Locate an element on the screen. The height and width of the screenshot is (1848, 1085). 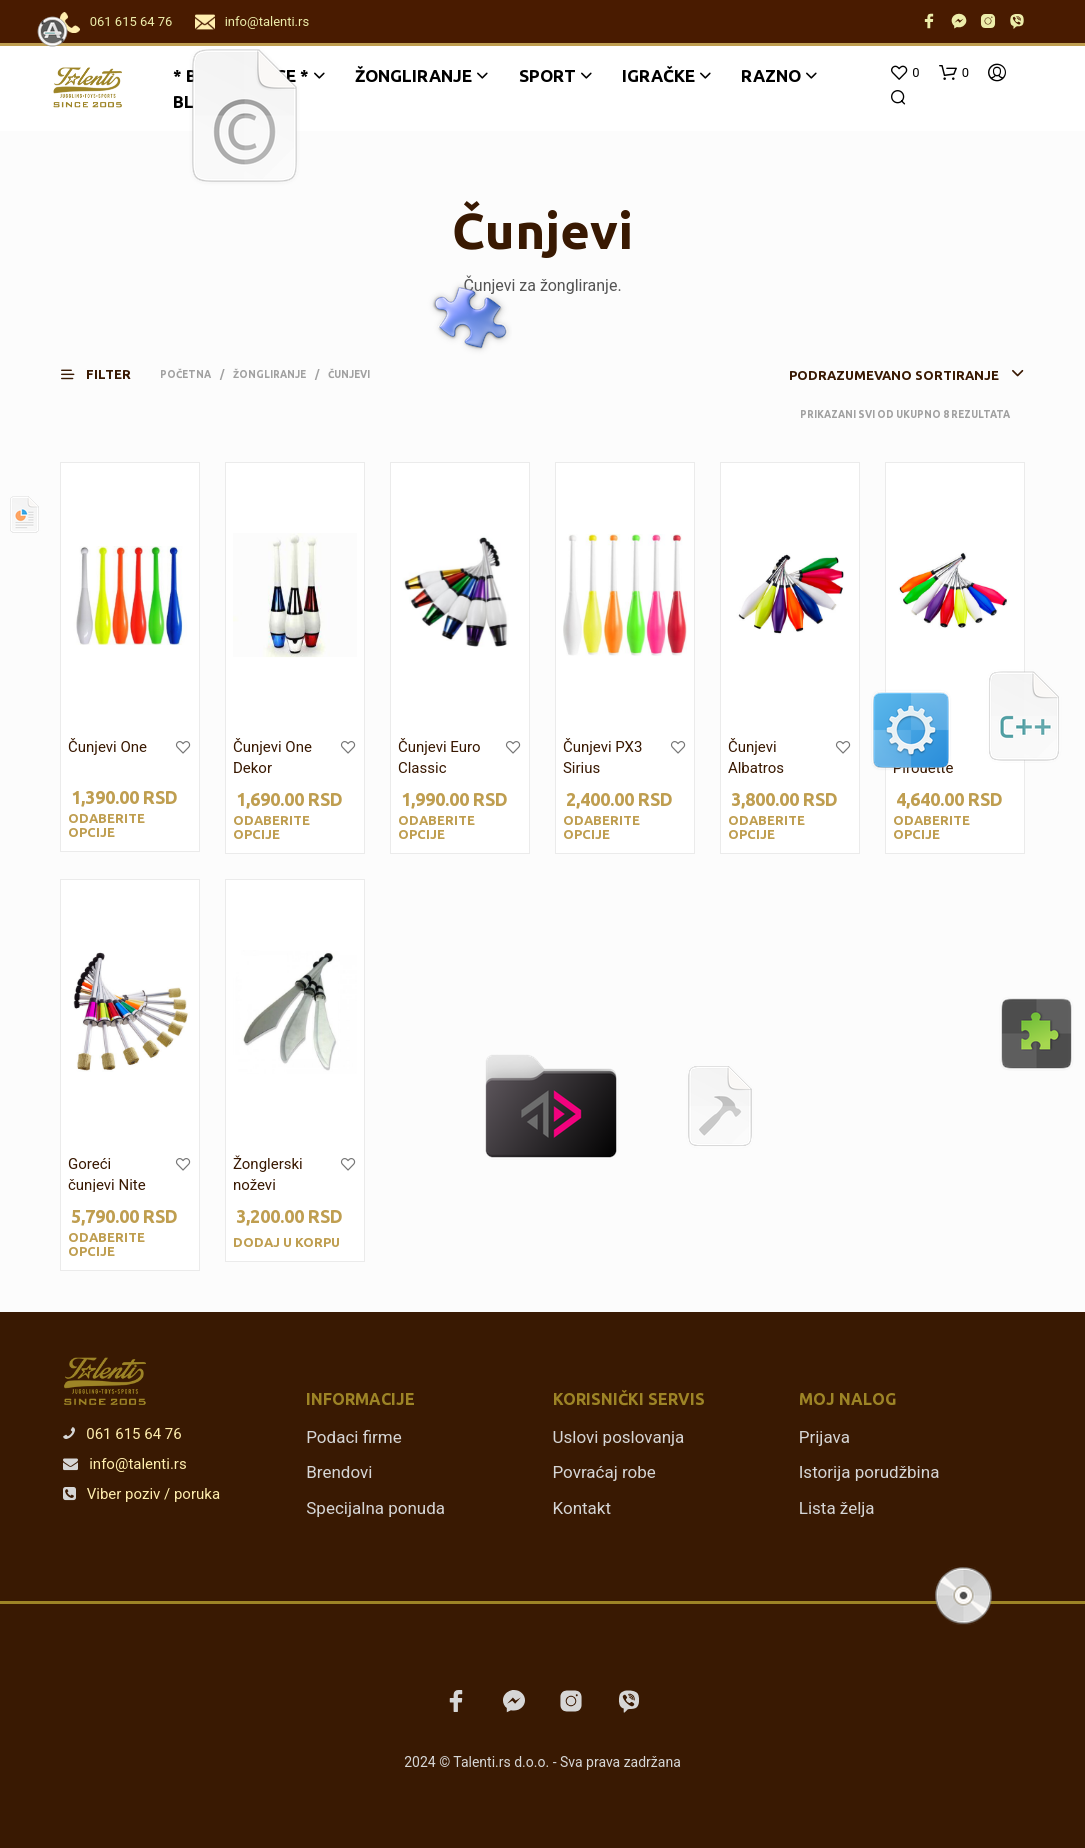
folder containing ActivityPub or federated social media content is located at coordinates (550, 1109).